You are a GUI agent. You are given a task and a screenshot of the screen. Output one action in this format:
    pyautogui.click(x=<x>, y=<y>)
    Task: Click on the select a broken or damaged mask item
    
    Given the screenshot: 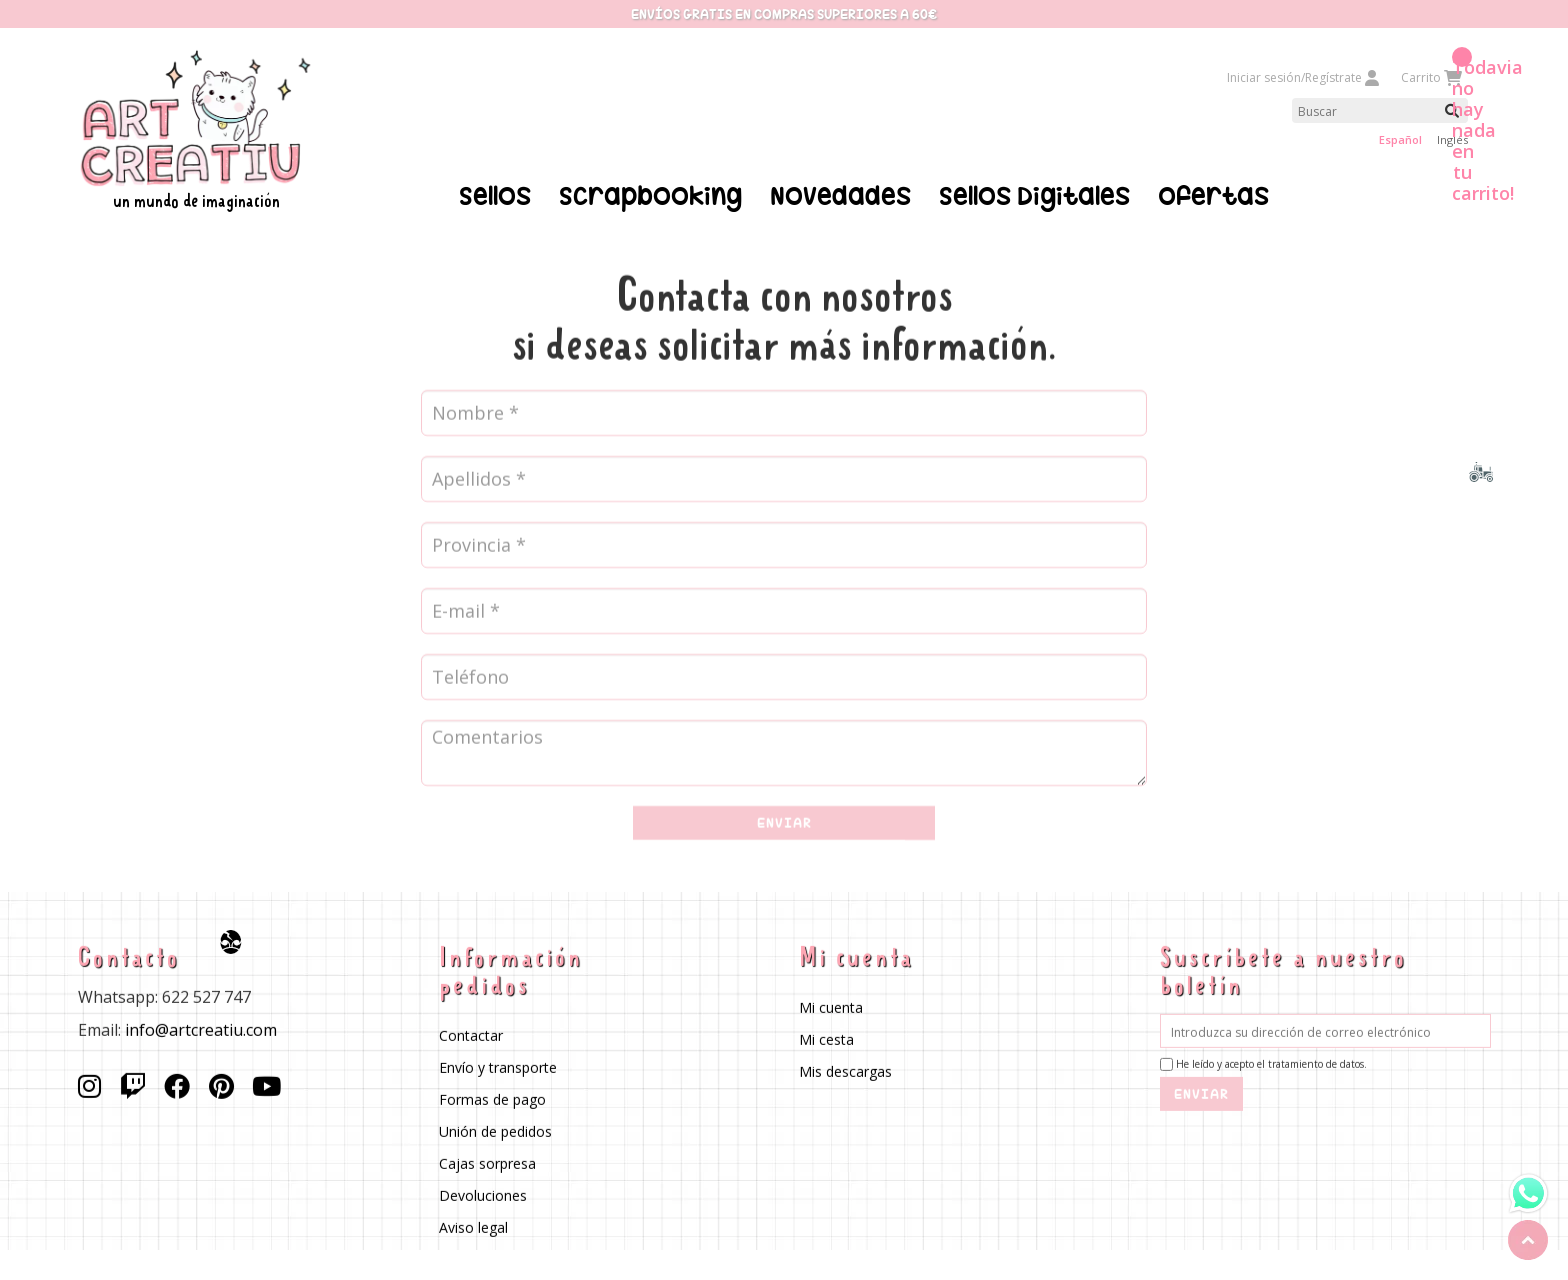 What is the action you would take?
    pyautogui.click(x=231, y=942)
    